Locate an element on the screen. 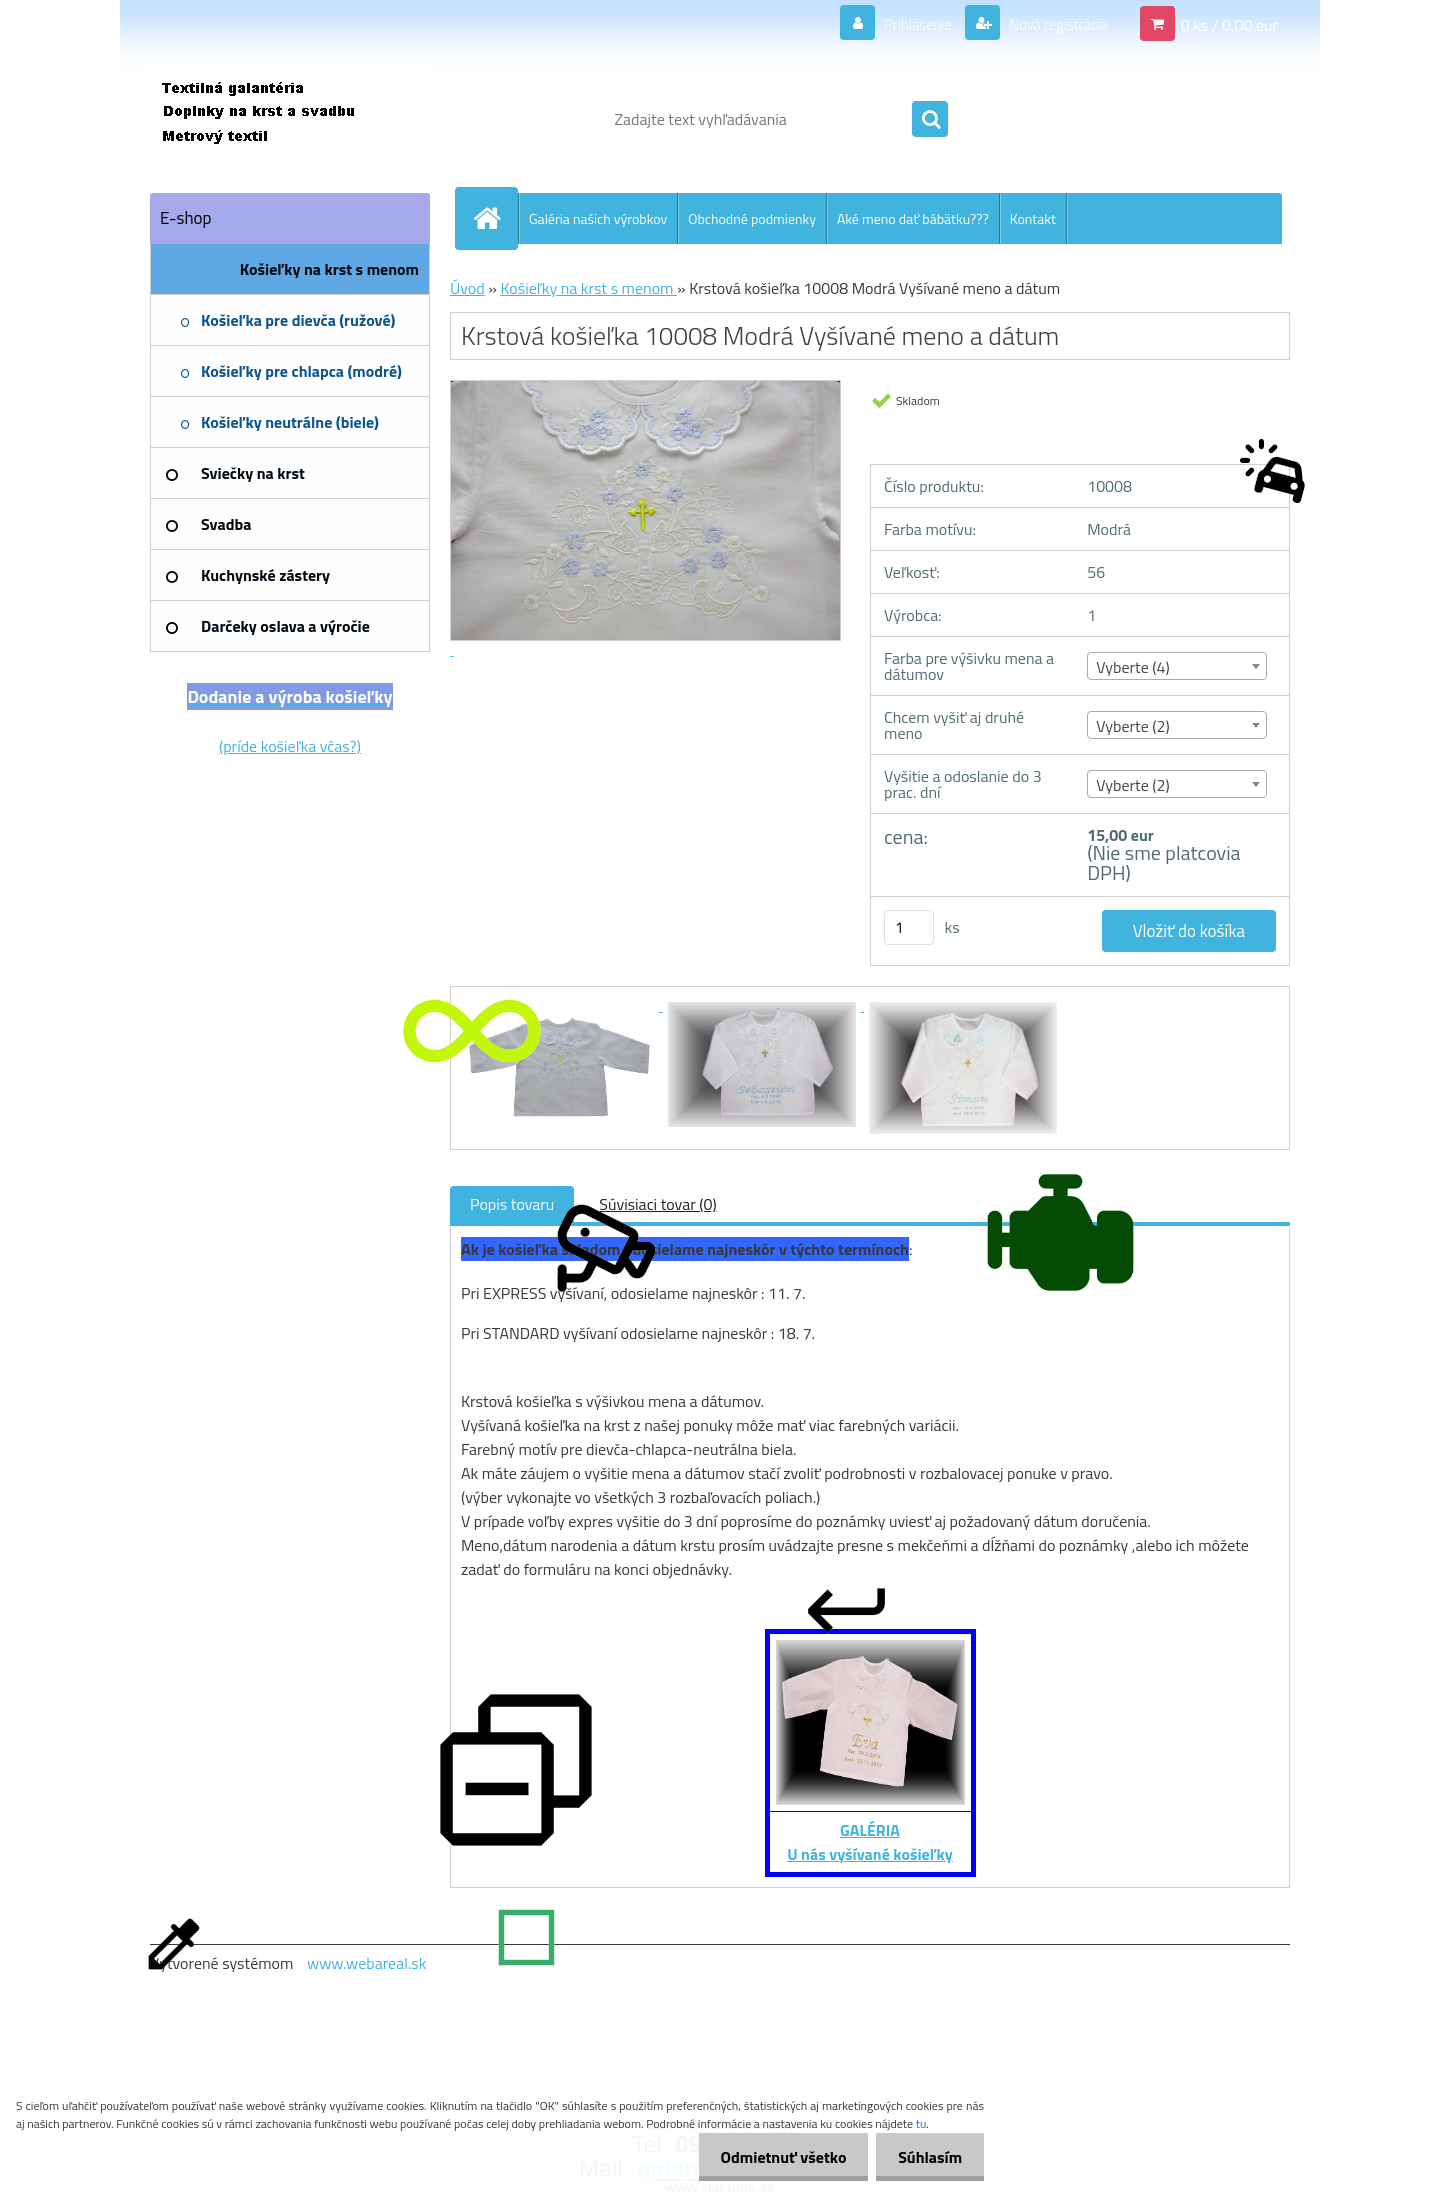 The height and width of the screenshot is (2197, 1440). indicates unlimited or infinite content is located at coordinates (472, 1031).